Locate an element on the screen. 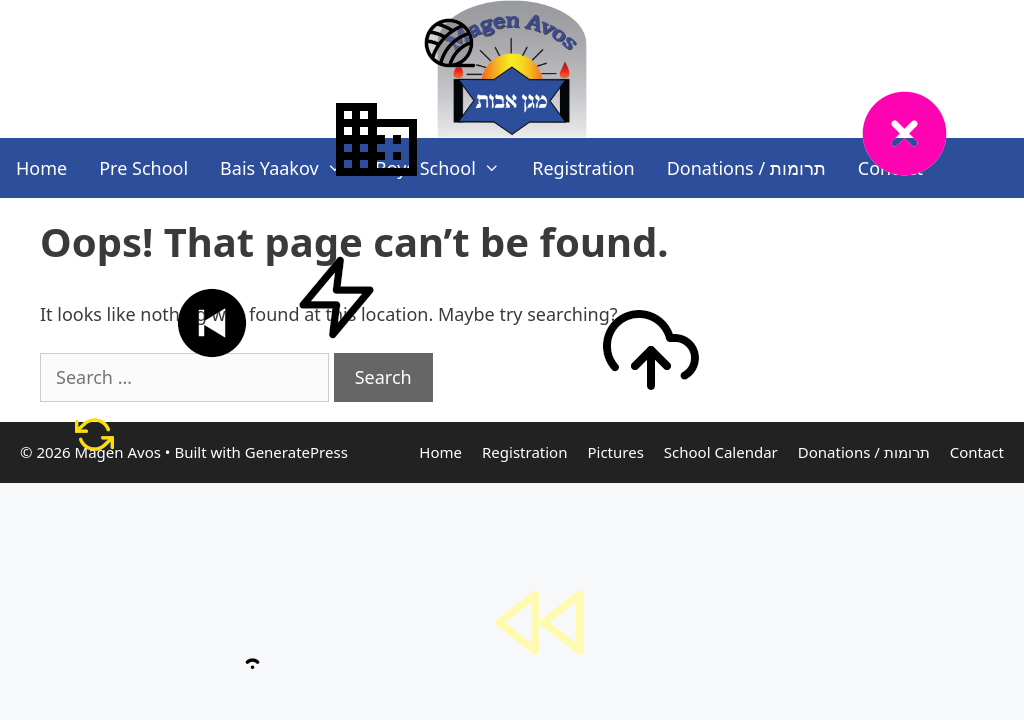  rewind or skip backward in media playback is located at coordinates (539, 622).